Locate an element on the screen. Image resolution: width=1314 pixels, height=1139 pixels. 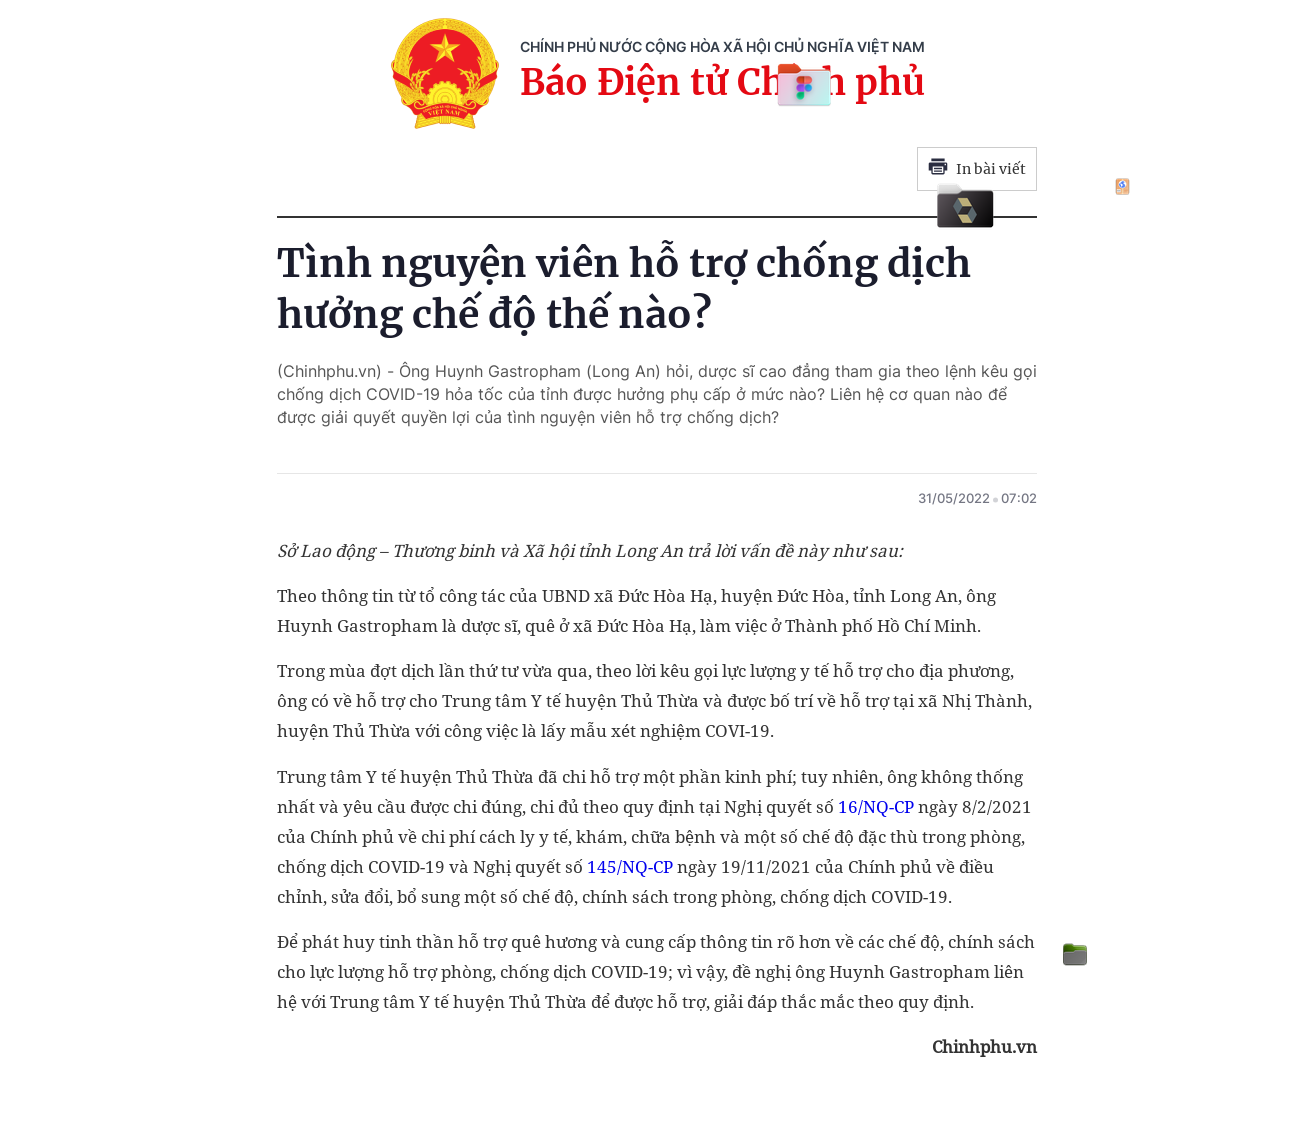
open folder containing files is located at coordinates (1075, 954).